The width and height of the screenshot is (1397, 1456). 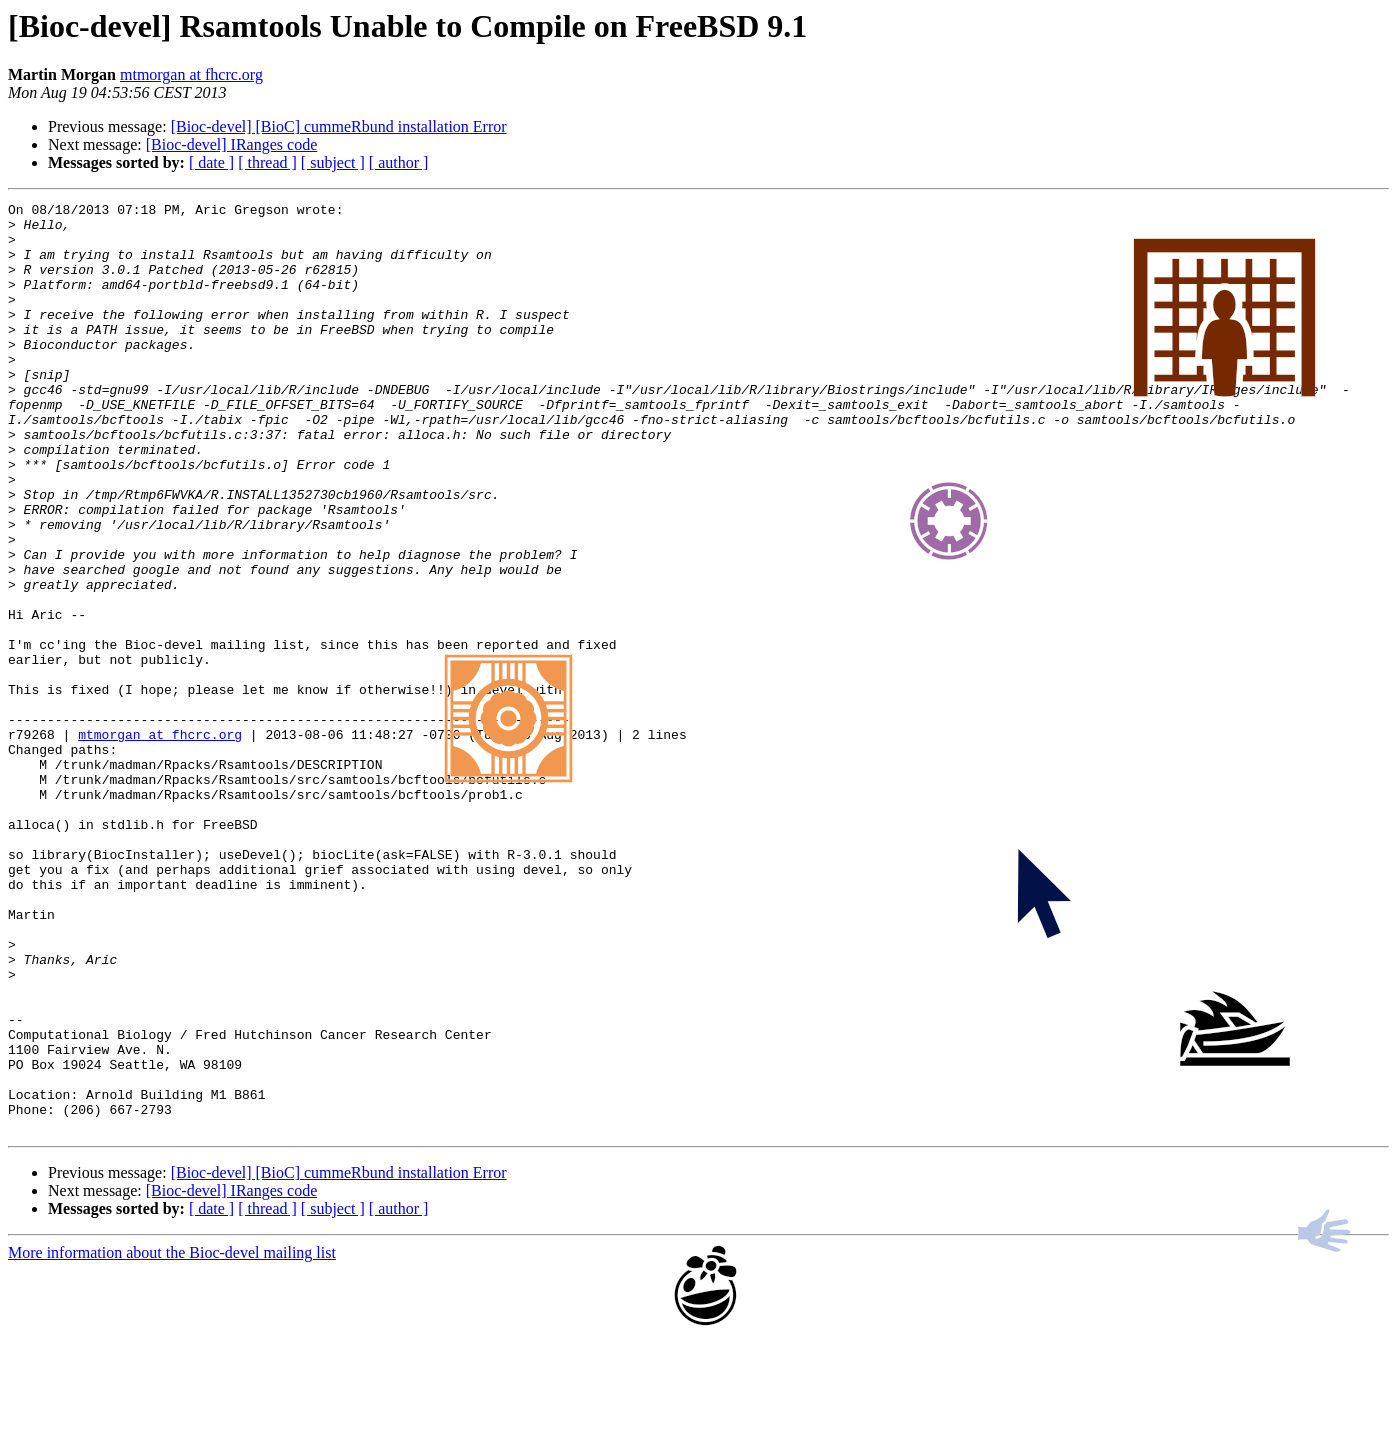 What do you see at coordinates (949, 521) in the screenshot?
I see `access security settings` at bounding box center [949, 521].